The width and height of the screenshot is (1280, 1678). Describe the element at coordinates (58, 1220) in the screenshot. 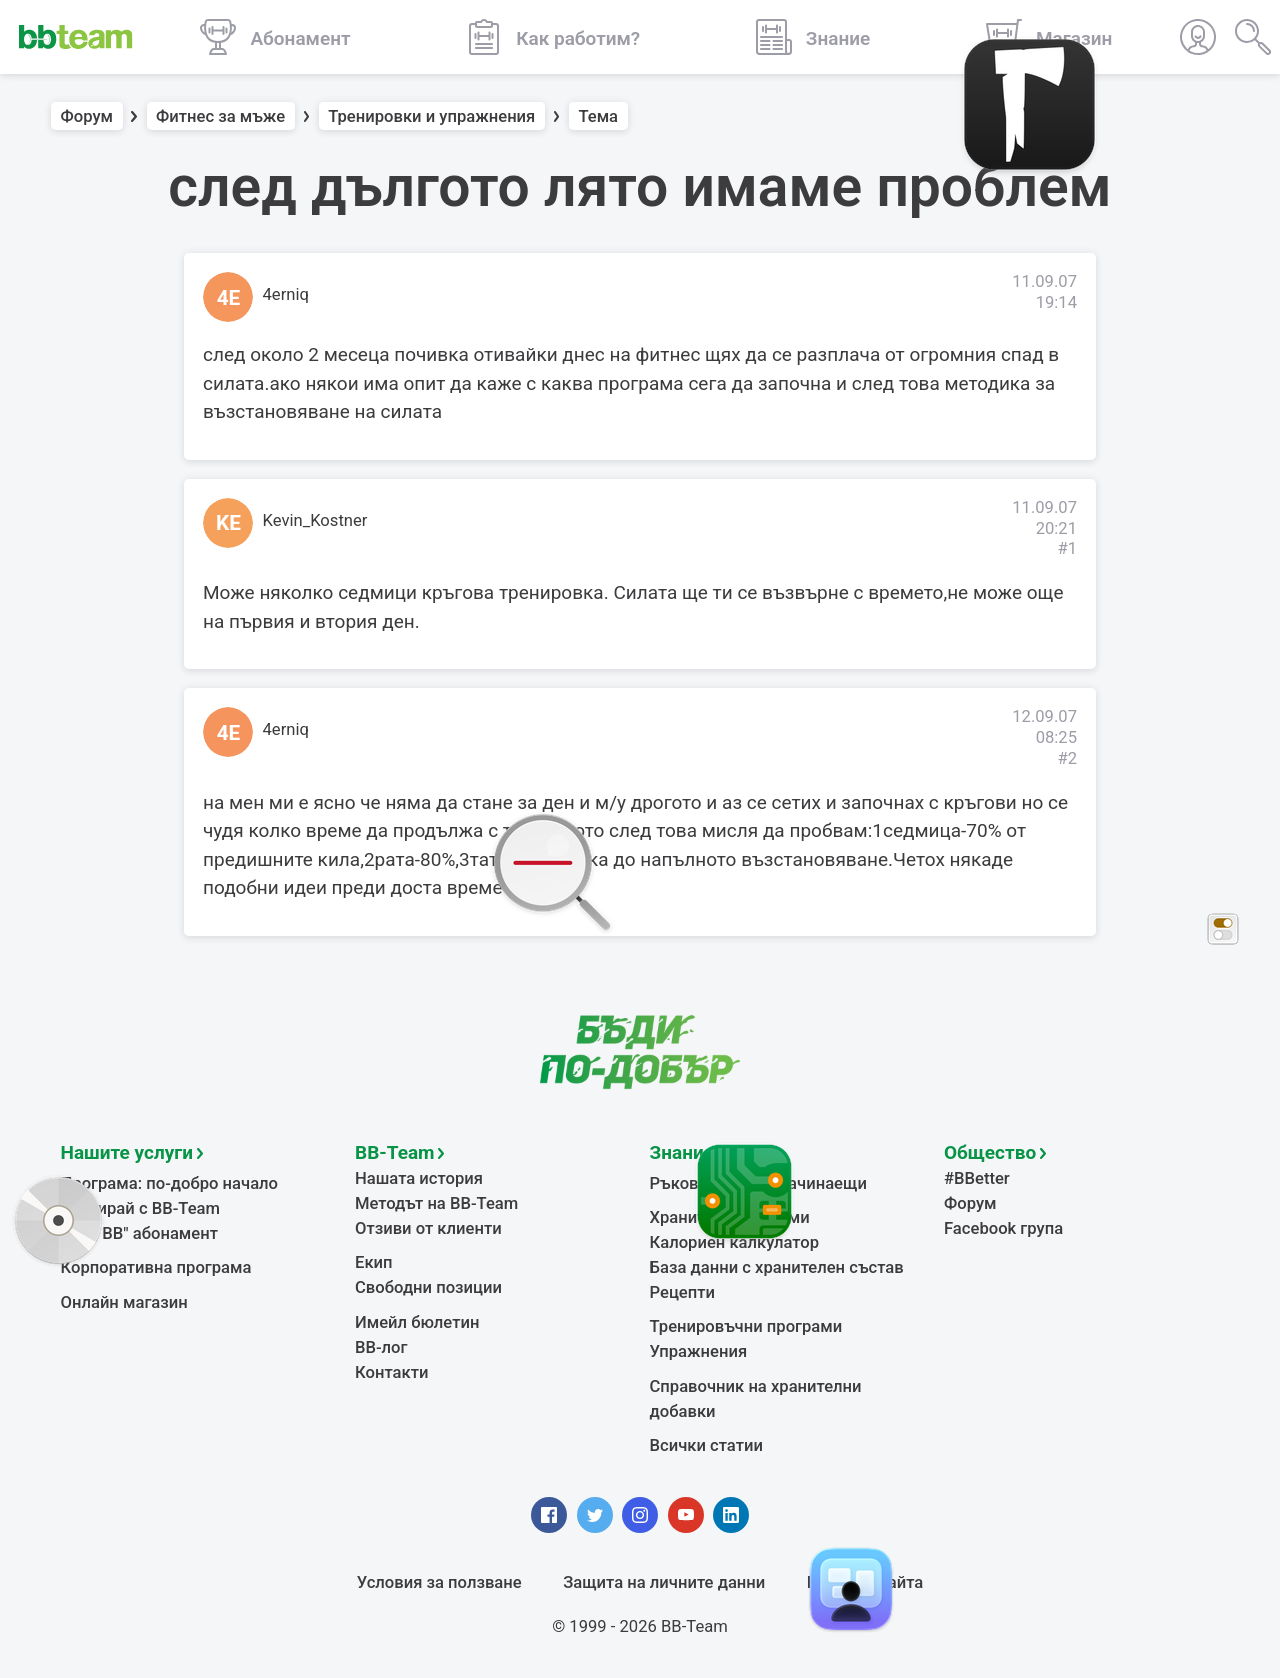

I see `access DVD-R disc drive` at that location.